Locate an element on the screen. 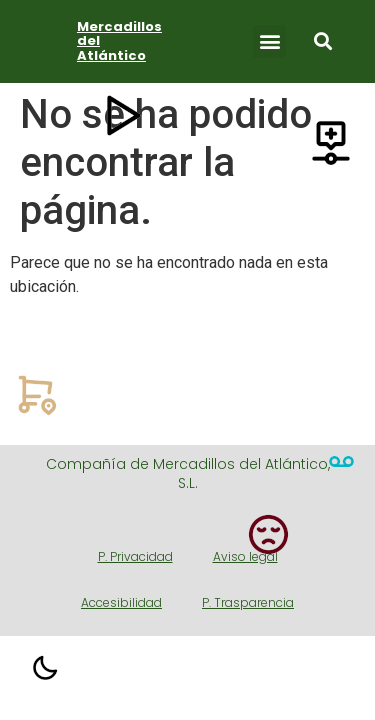 Image resolution: width=375 pixels, height=720 pixels. play media or start playback is located at coordinates (120, 115).